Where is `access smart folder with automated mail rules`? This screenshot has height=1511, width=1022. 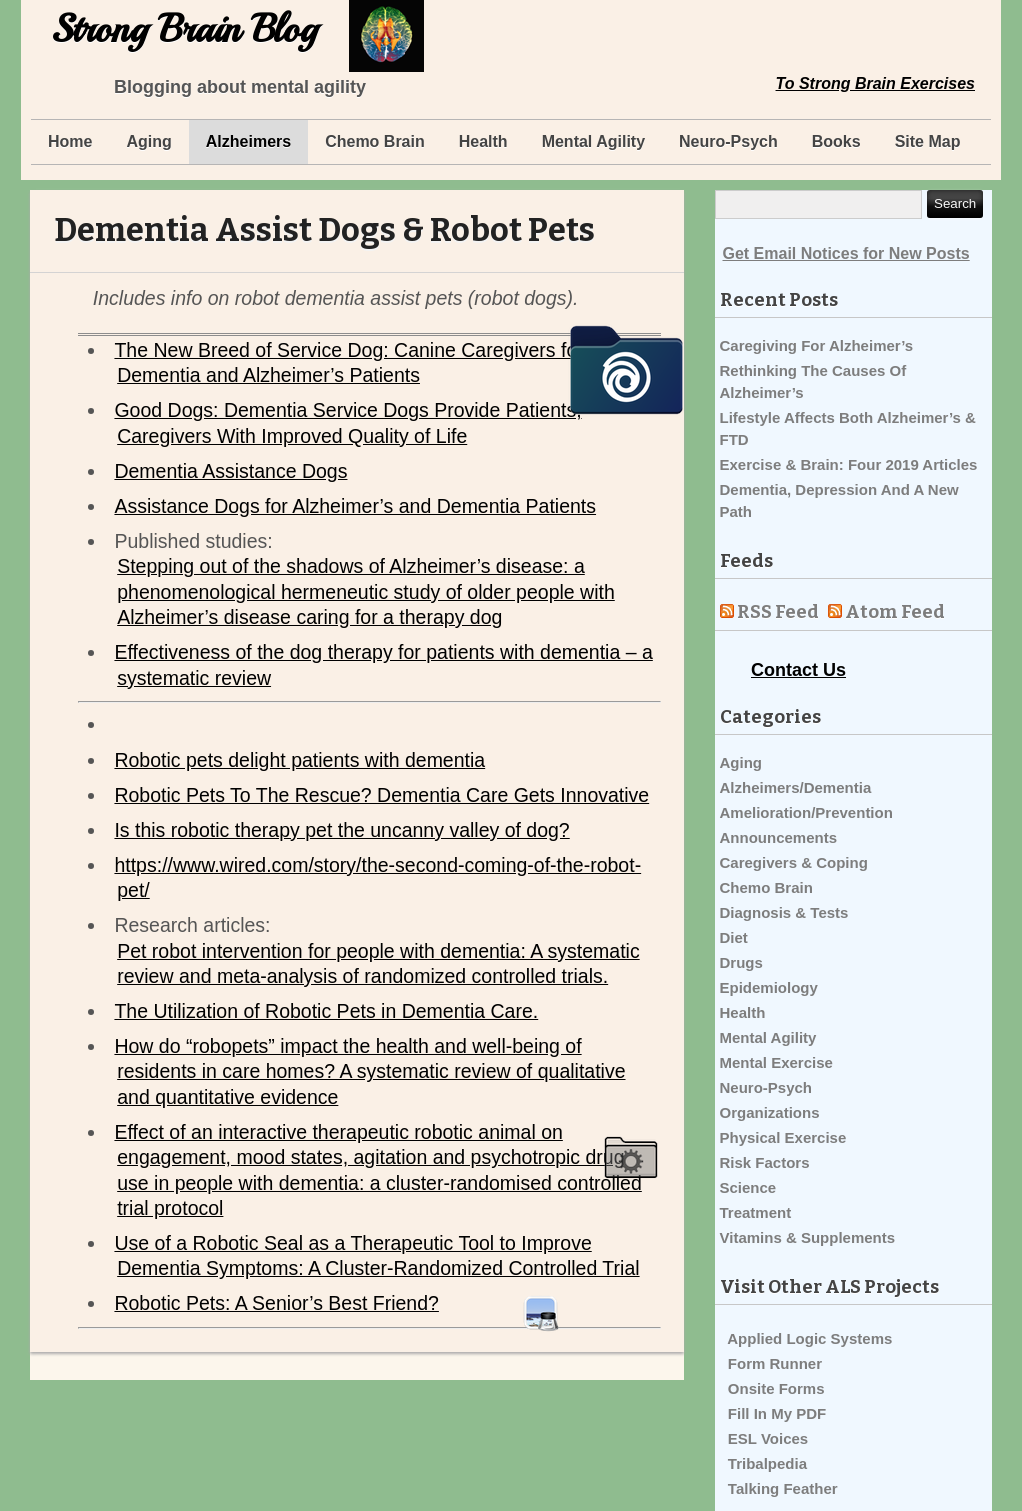 access smart folder with automated mail rules is located at coordinates (631, 1157).